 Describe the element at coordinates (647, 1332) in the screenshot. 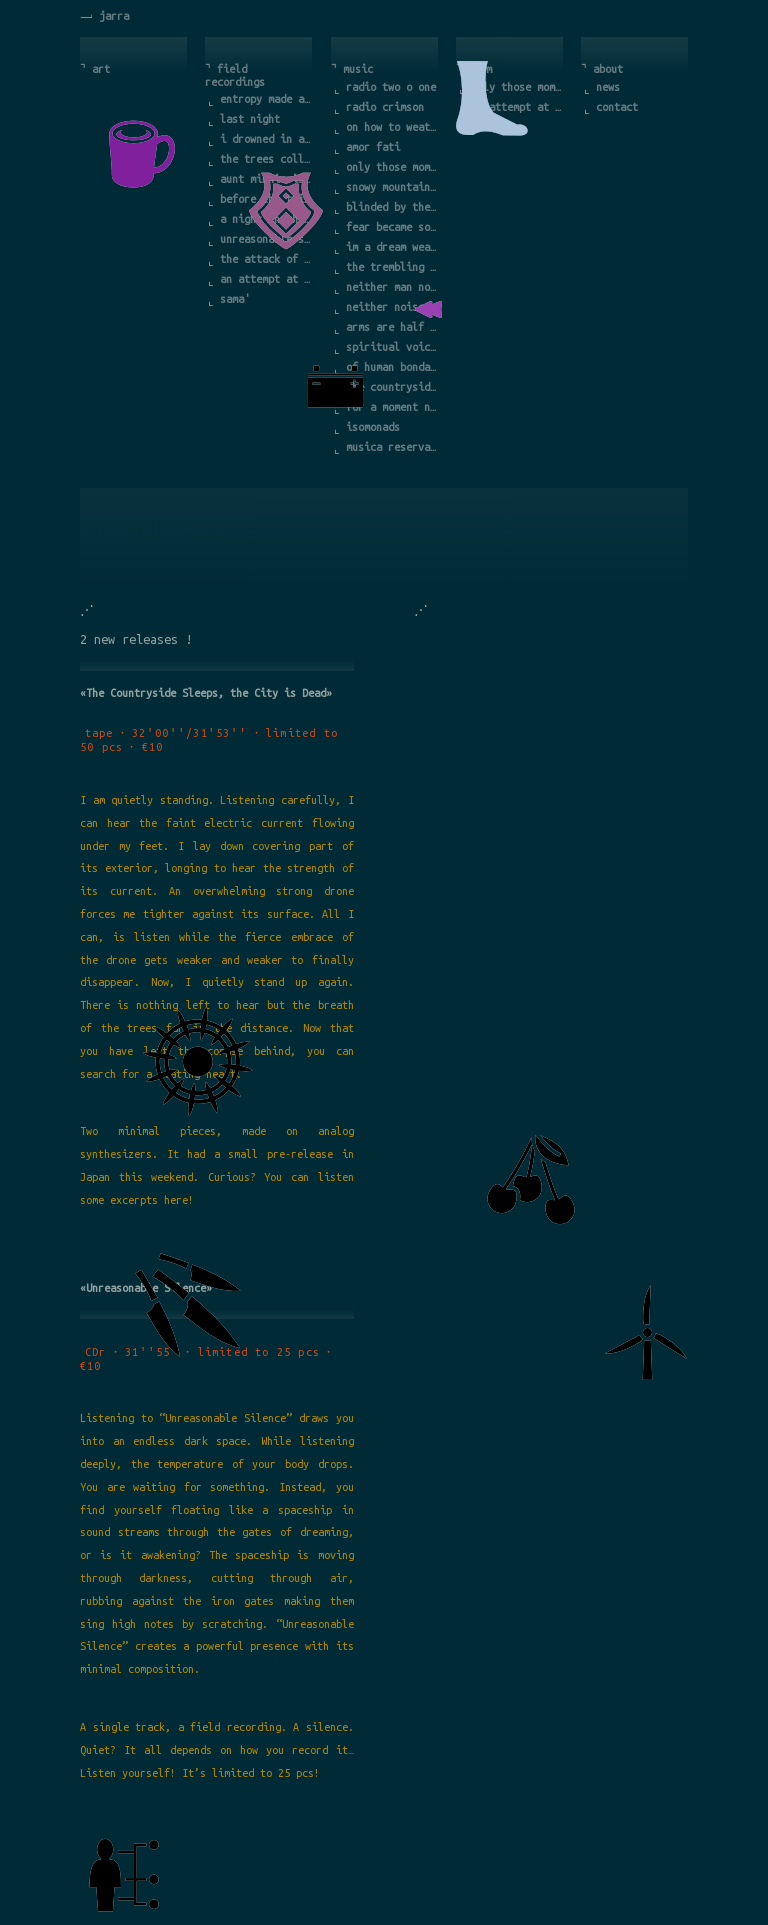

I see `wind turbine or wind energy indicator` at that location.